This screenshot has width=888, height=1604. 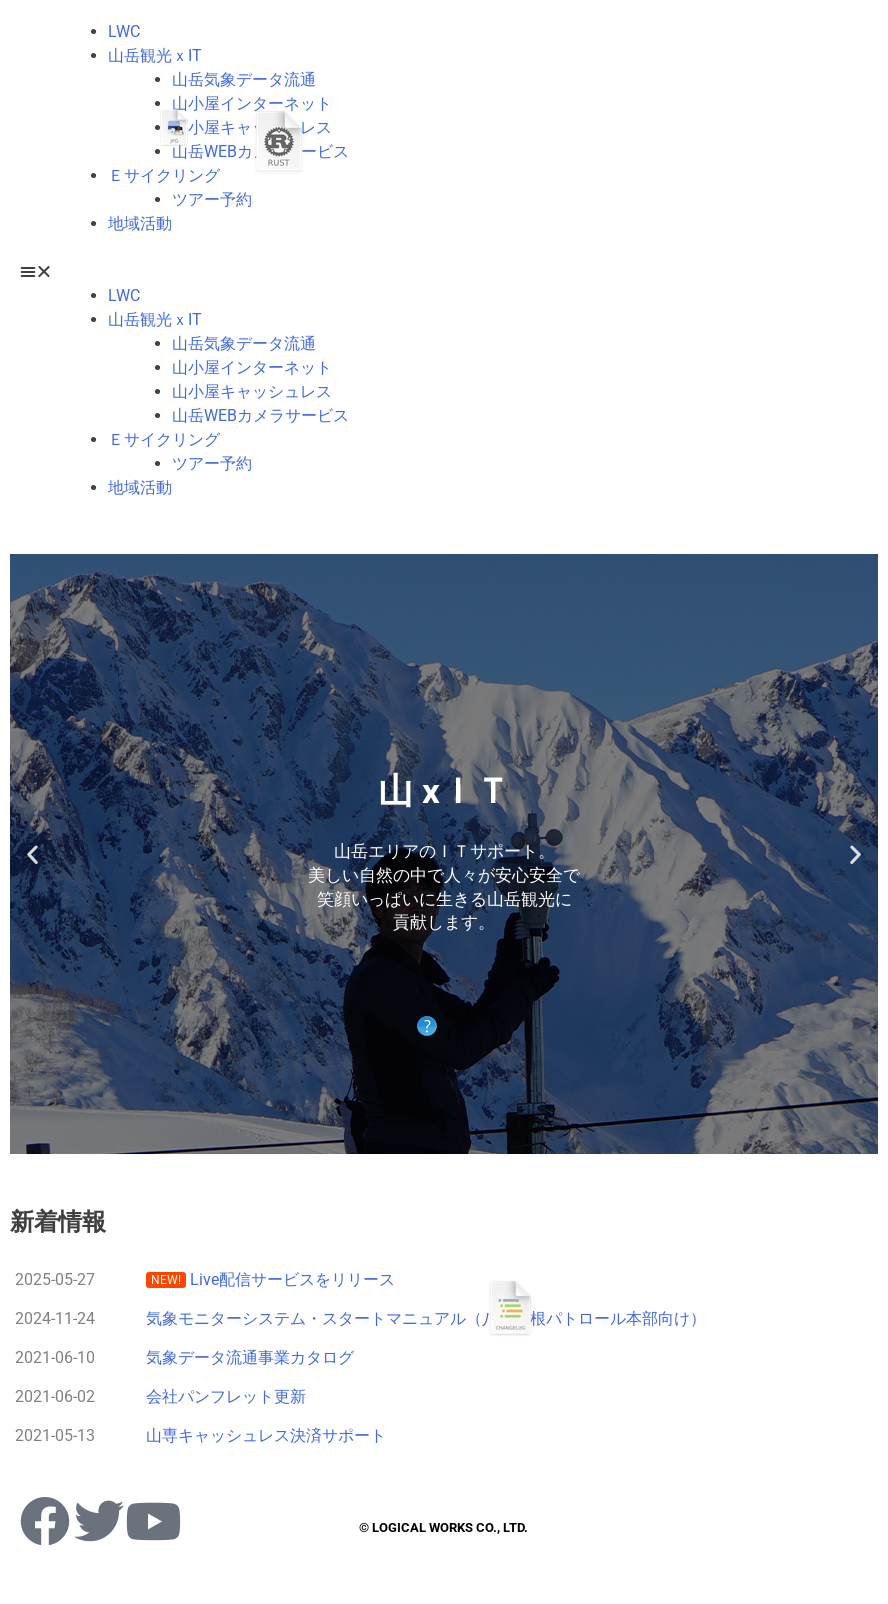 What do you see at coordinates (174, 128) in the screenshot?
I see `a jpg image file` at bounding box center [174, 128].